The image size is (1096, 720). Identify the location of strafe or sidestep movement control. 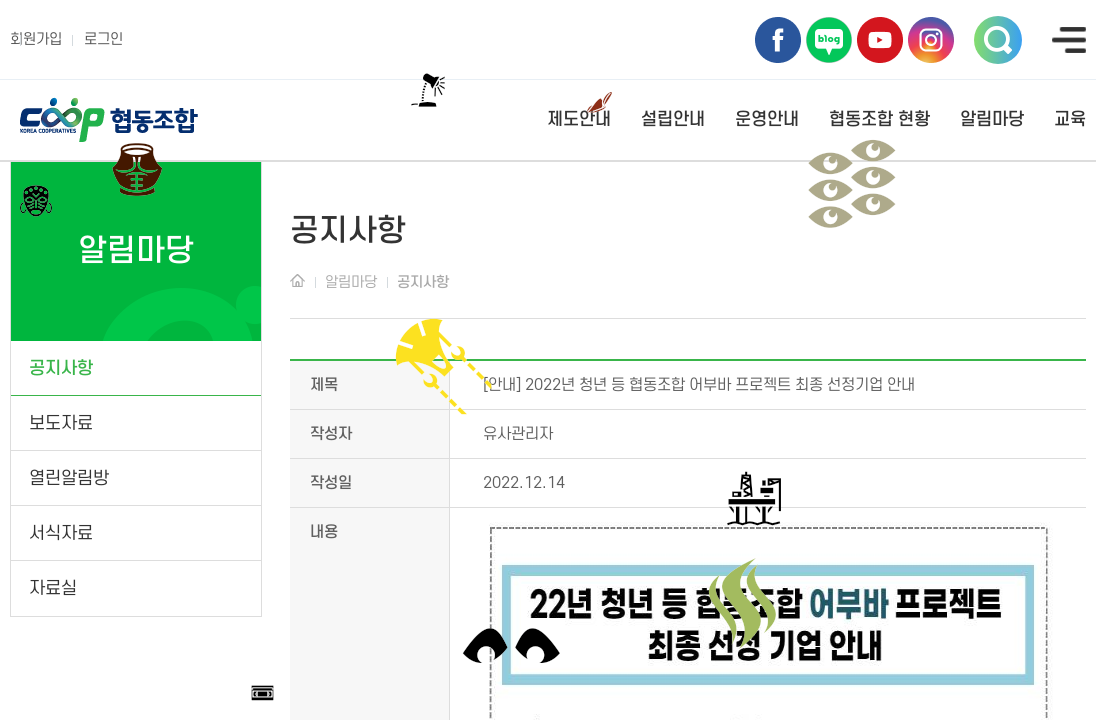
(445, 366).